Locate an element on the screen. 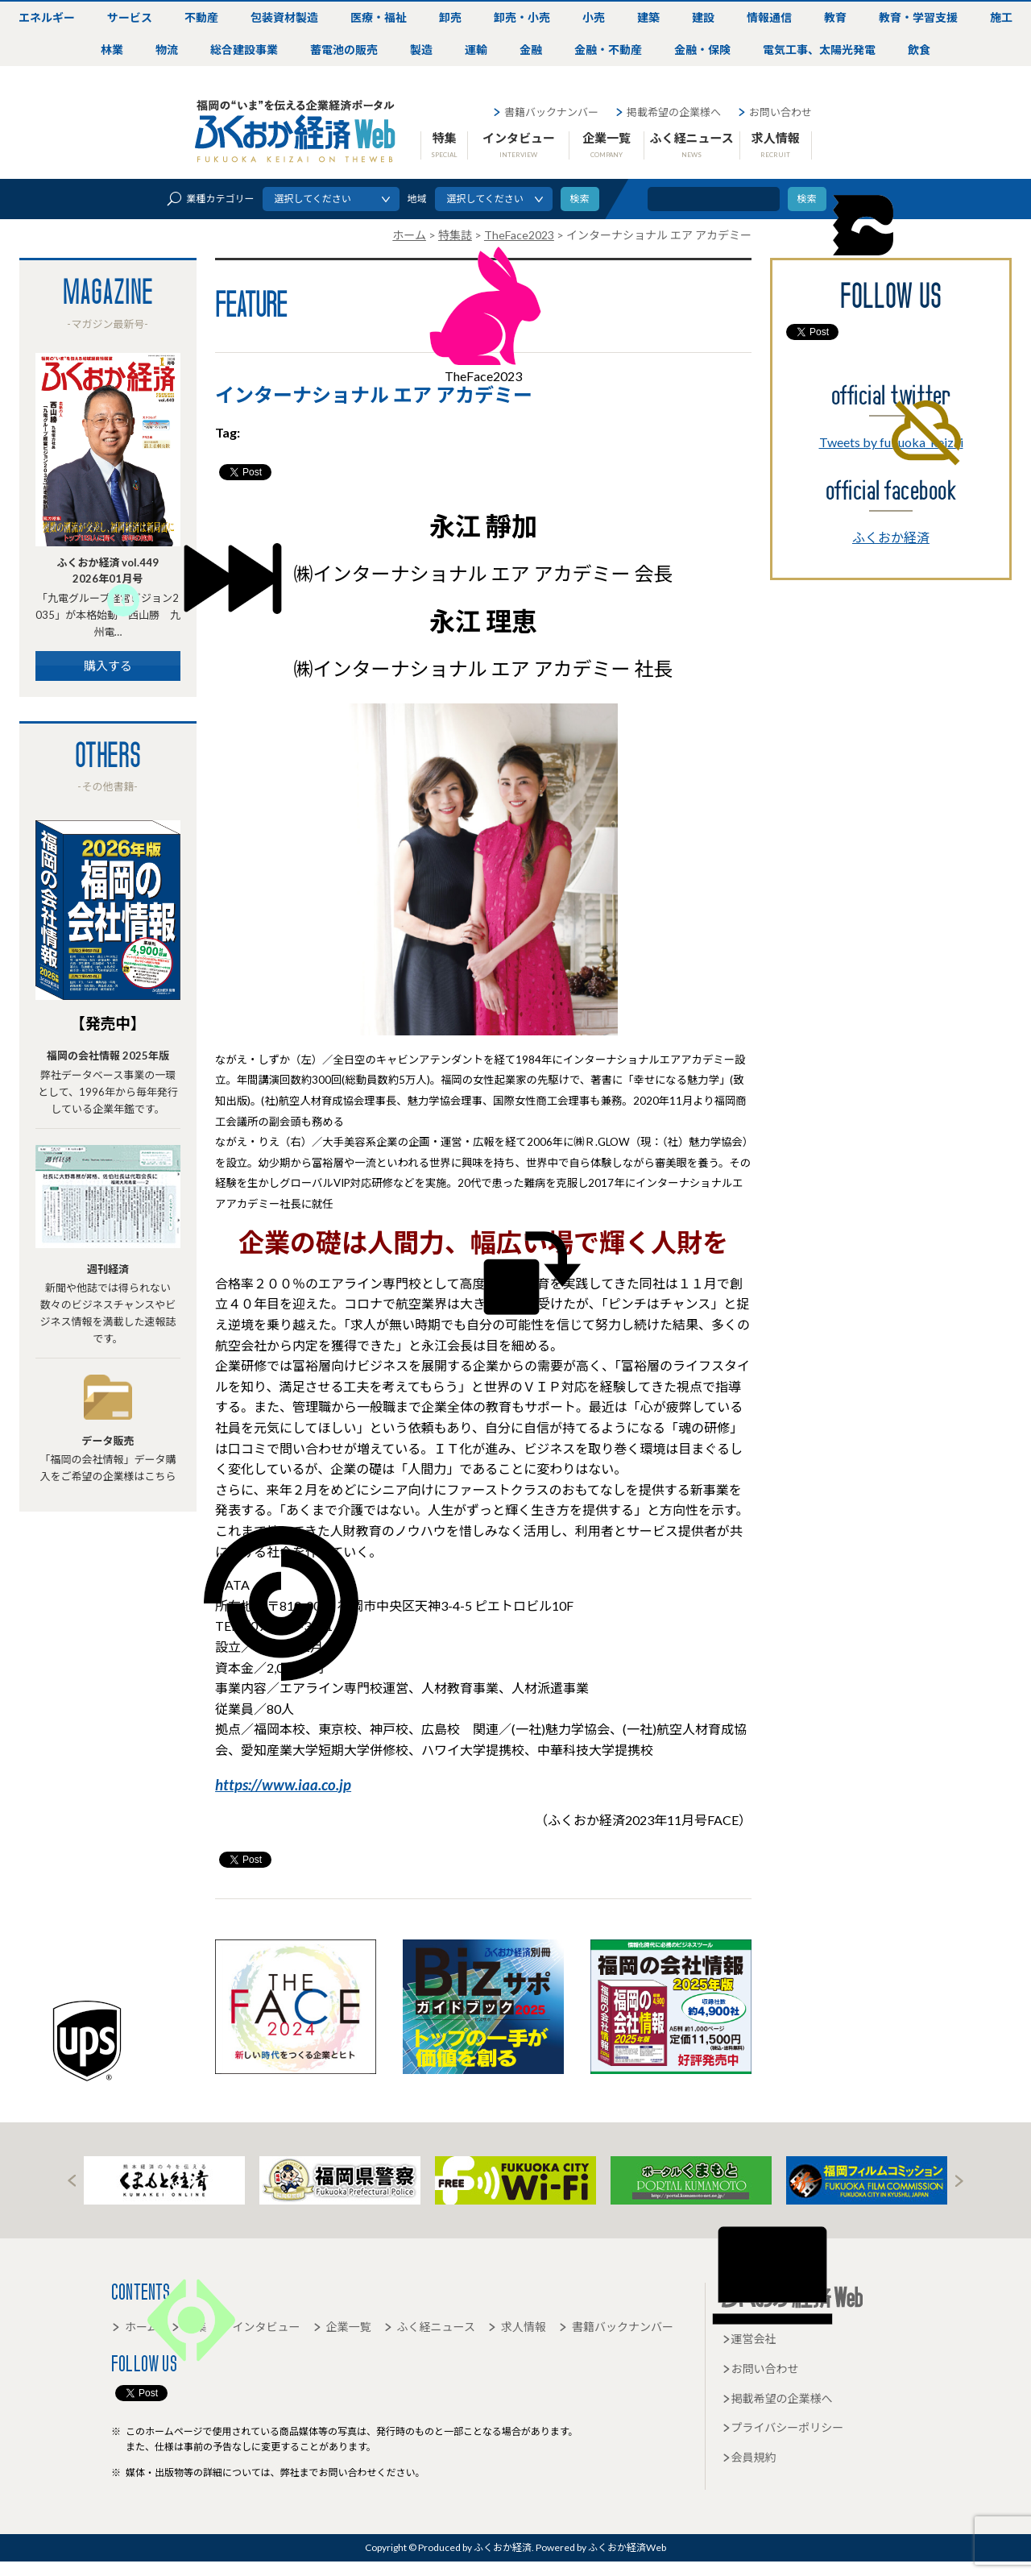 This screenshot has height=2576, width=1031. Stubber app or service logo is located at coordinates (863, 225).